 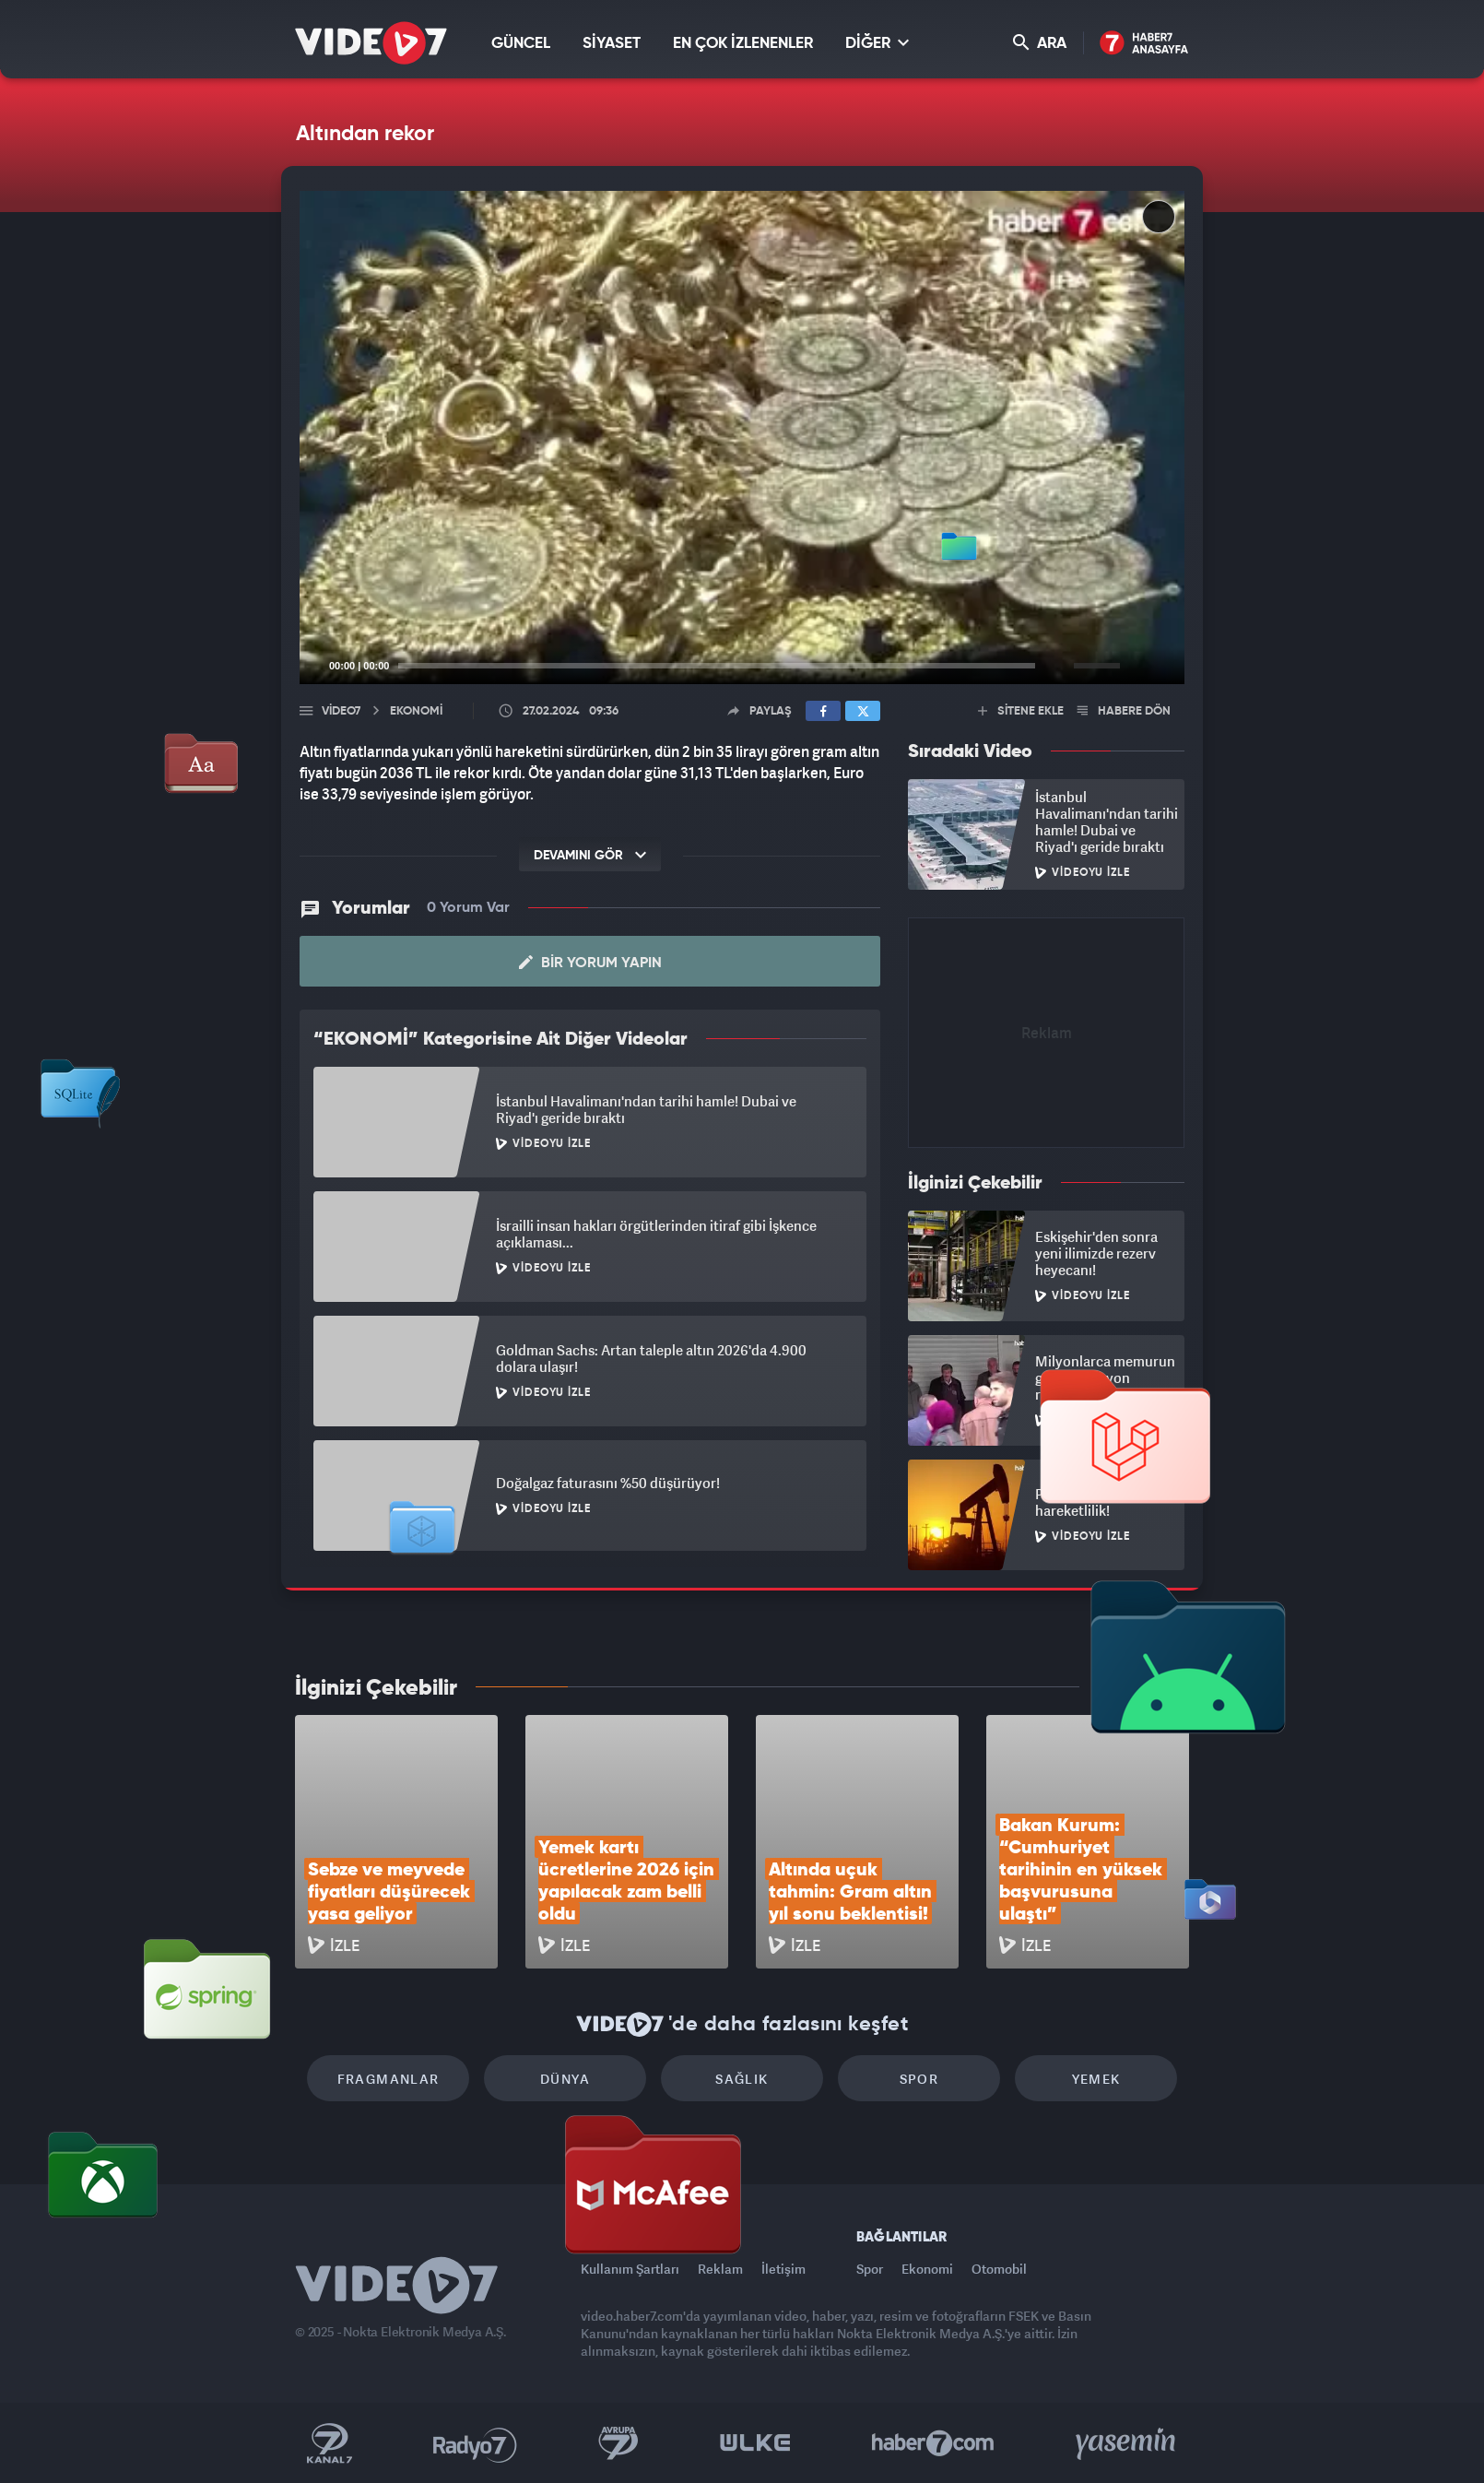 I want to click on open android files folder, so click(x=1187, y=1662).